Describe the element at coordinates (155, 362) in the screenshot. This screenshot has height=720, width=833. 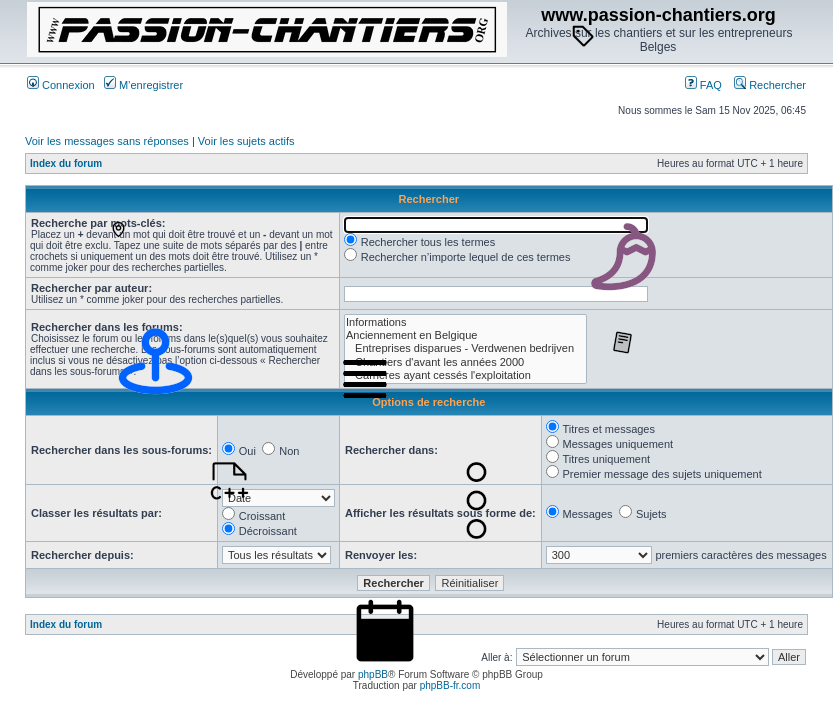
I see `mark a location on the map` at that location.